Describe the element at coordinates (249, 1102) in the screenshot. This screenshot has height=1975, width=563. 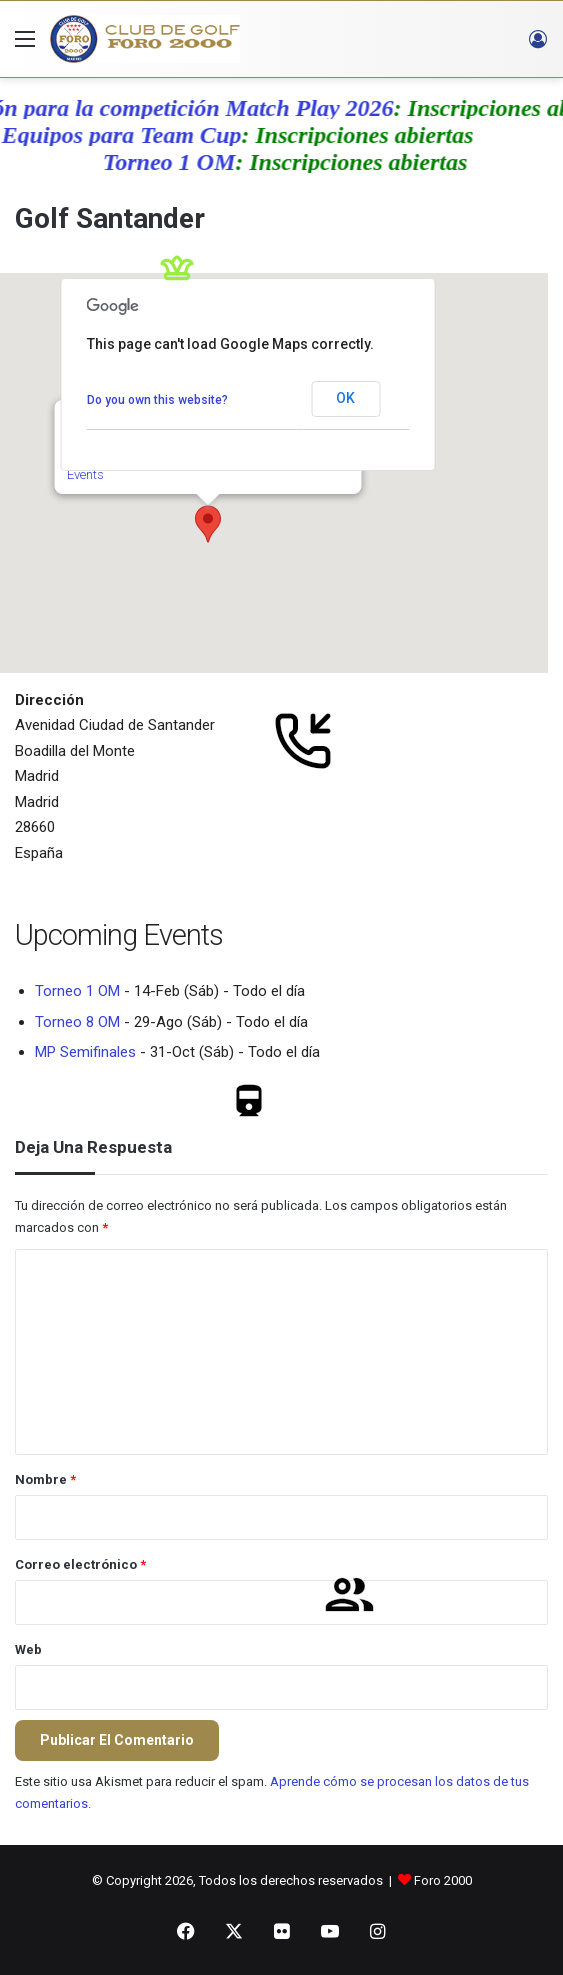
I see `get train or railway directions` at that location.